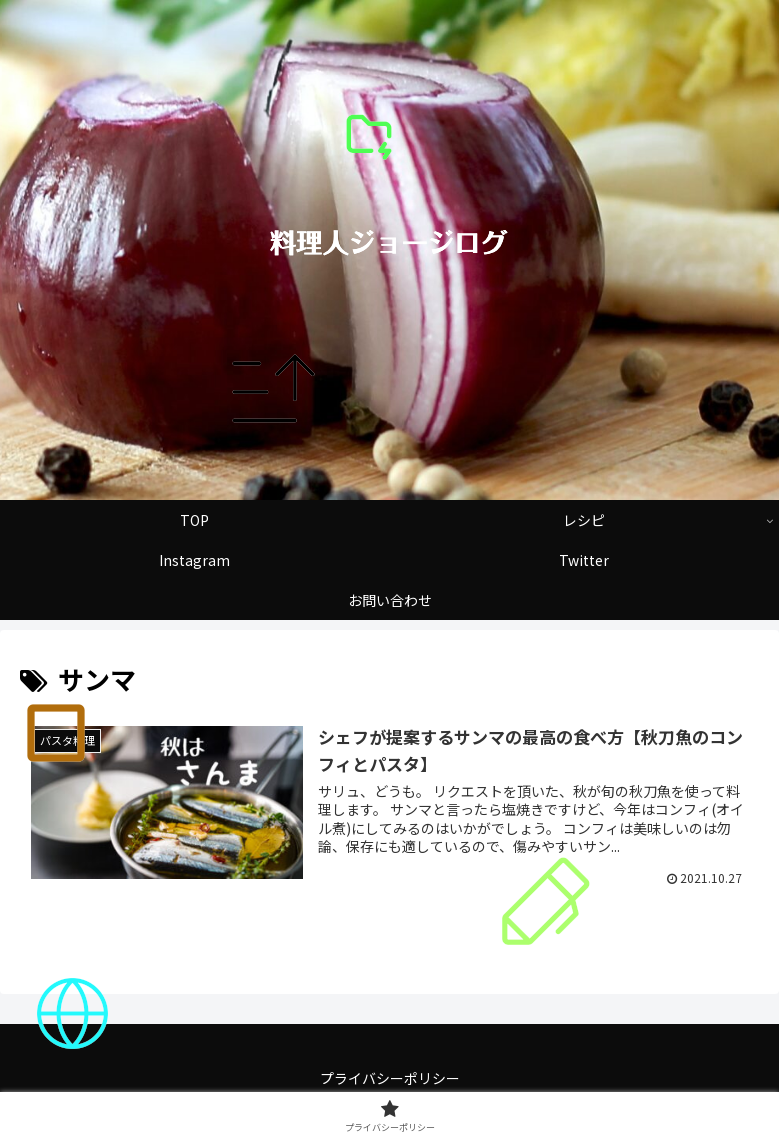  Describe the element at coordinates (544, 903) in the screenshot. I see `edit or modify content` at that location.